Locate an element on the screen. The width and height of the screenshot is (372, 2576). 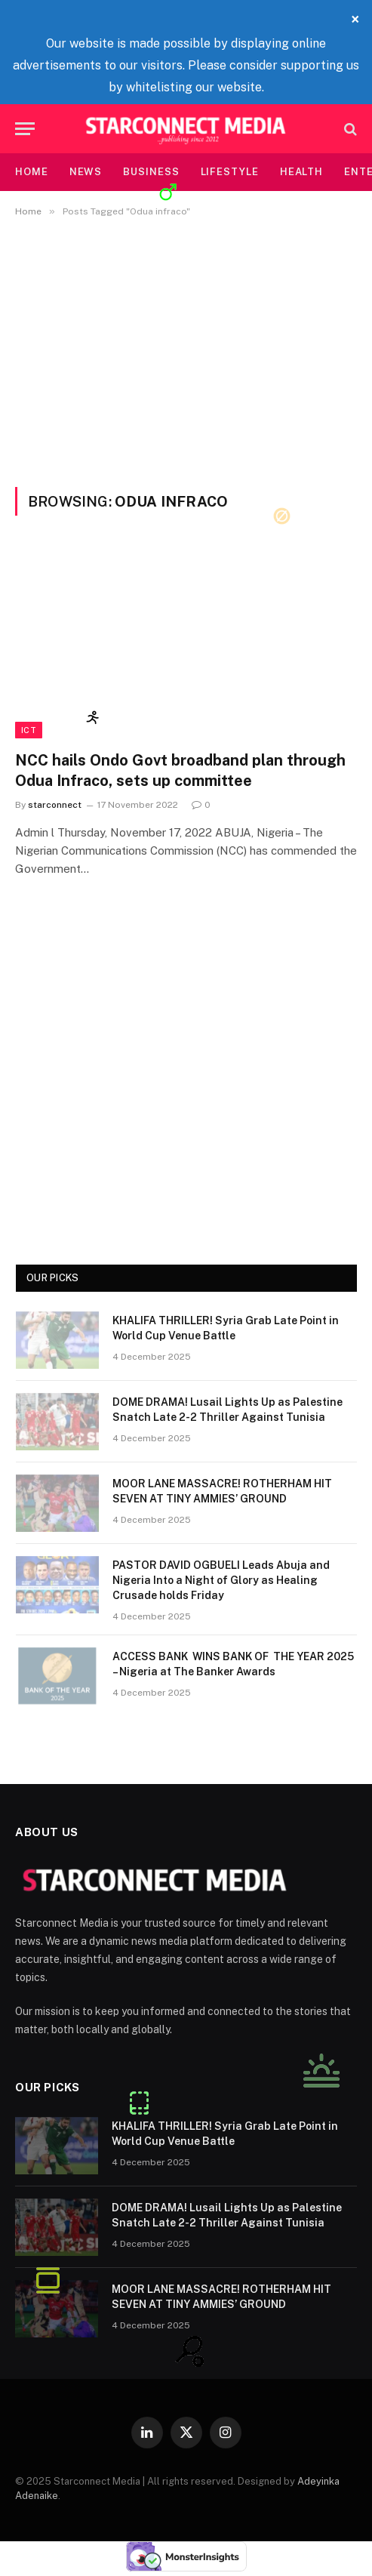
view images in a vertical gallery layout is located at coordinates (48, 2280).